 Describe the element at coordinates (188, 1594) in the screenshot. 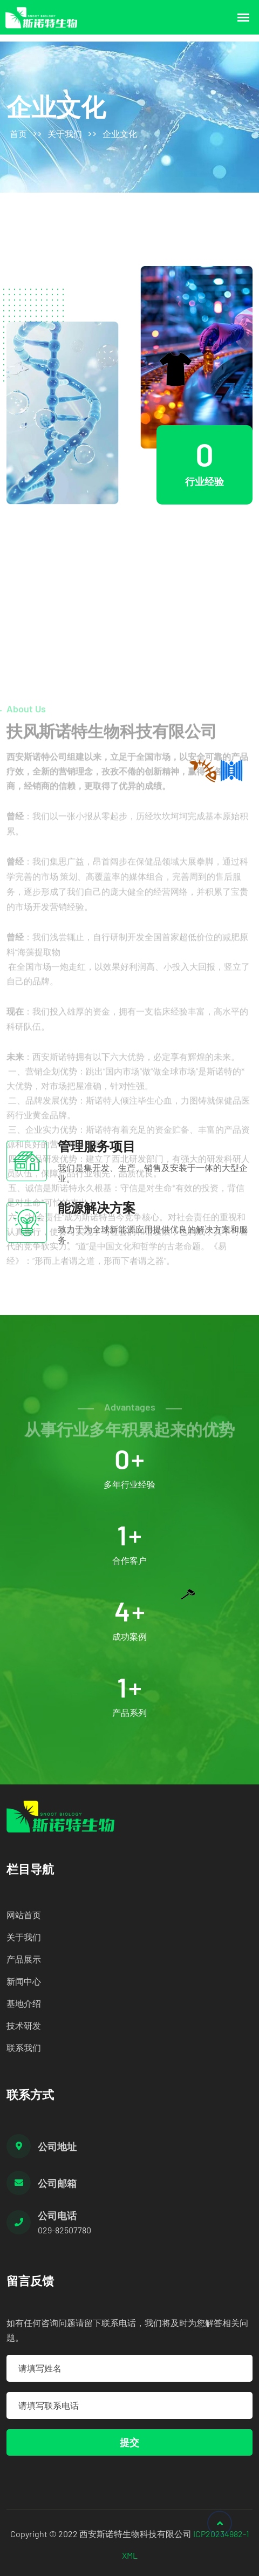

I see `access crafting or building tools` at that location.